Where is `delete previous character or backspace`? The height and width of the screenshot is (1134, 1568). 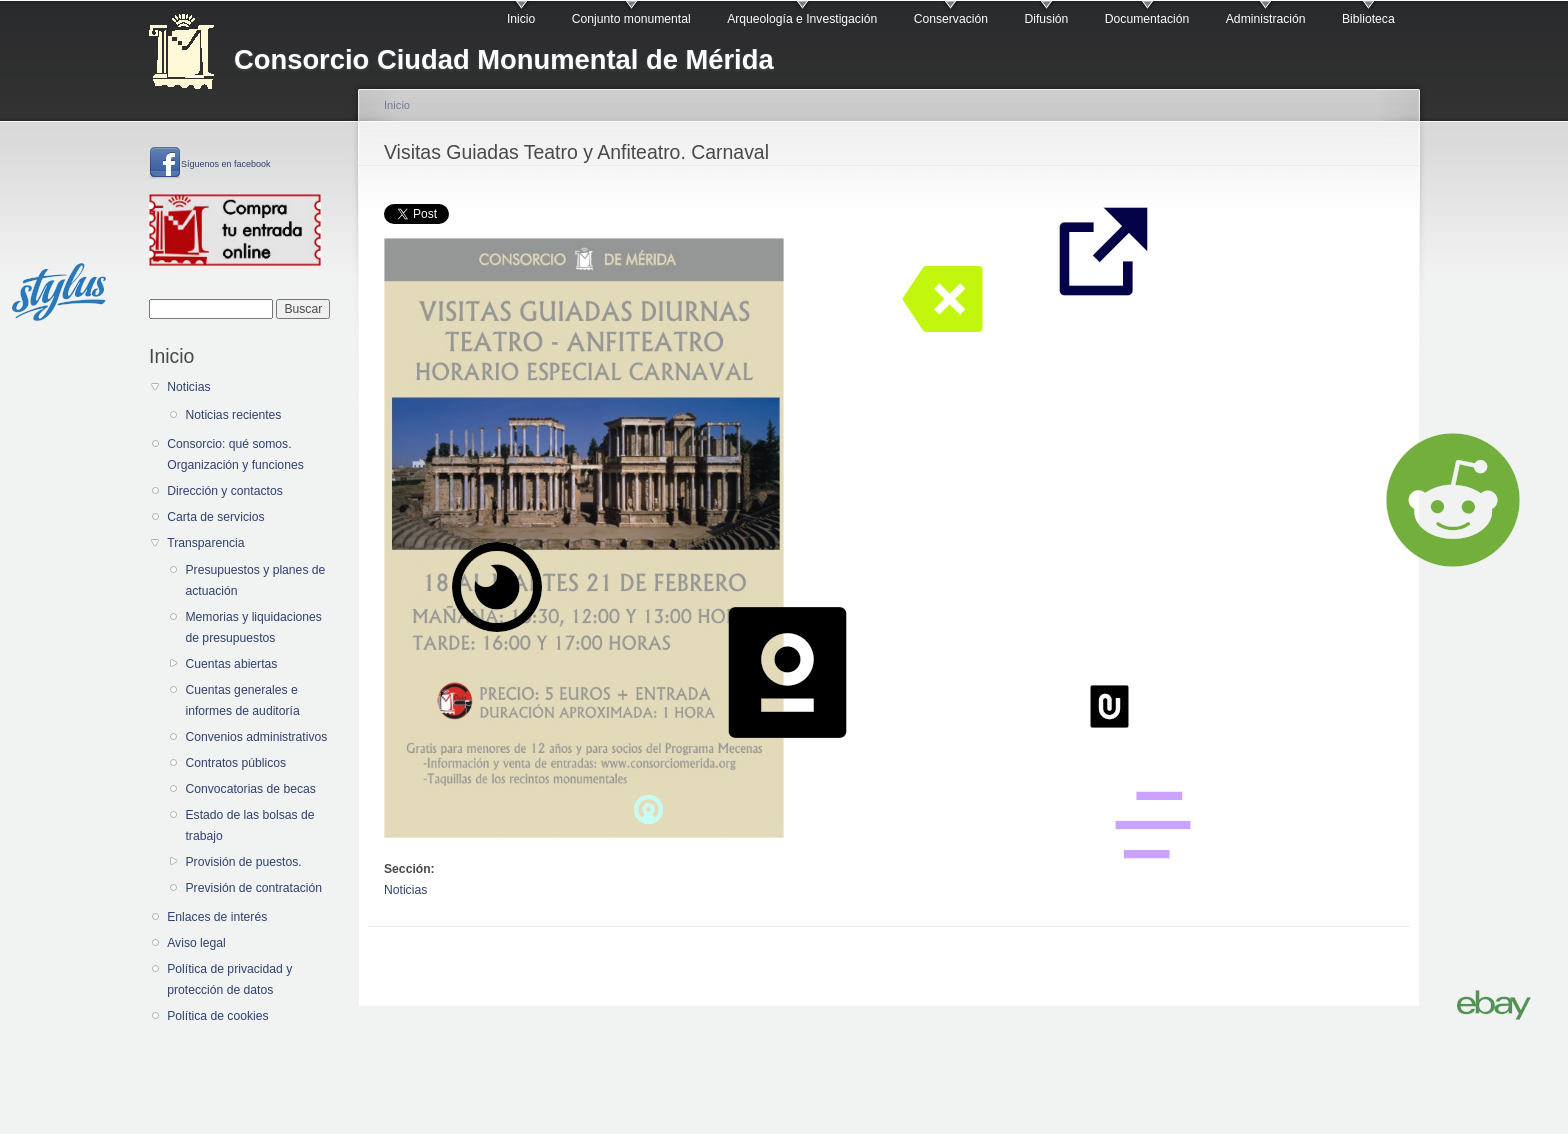 delete previous character or backspace is located at coordinates (946, 299).